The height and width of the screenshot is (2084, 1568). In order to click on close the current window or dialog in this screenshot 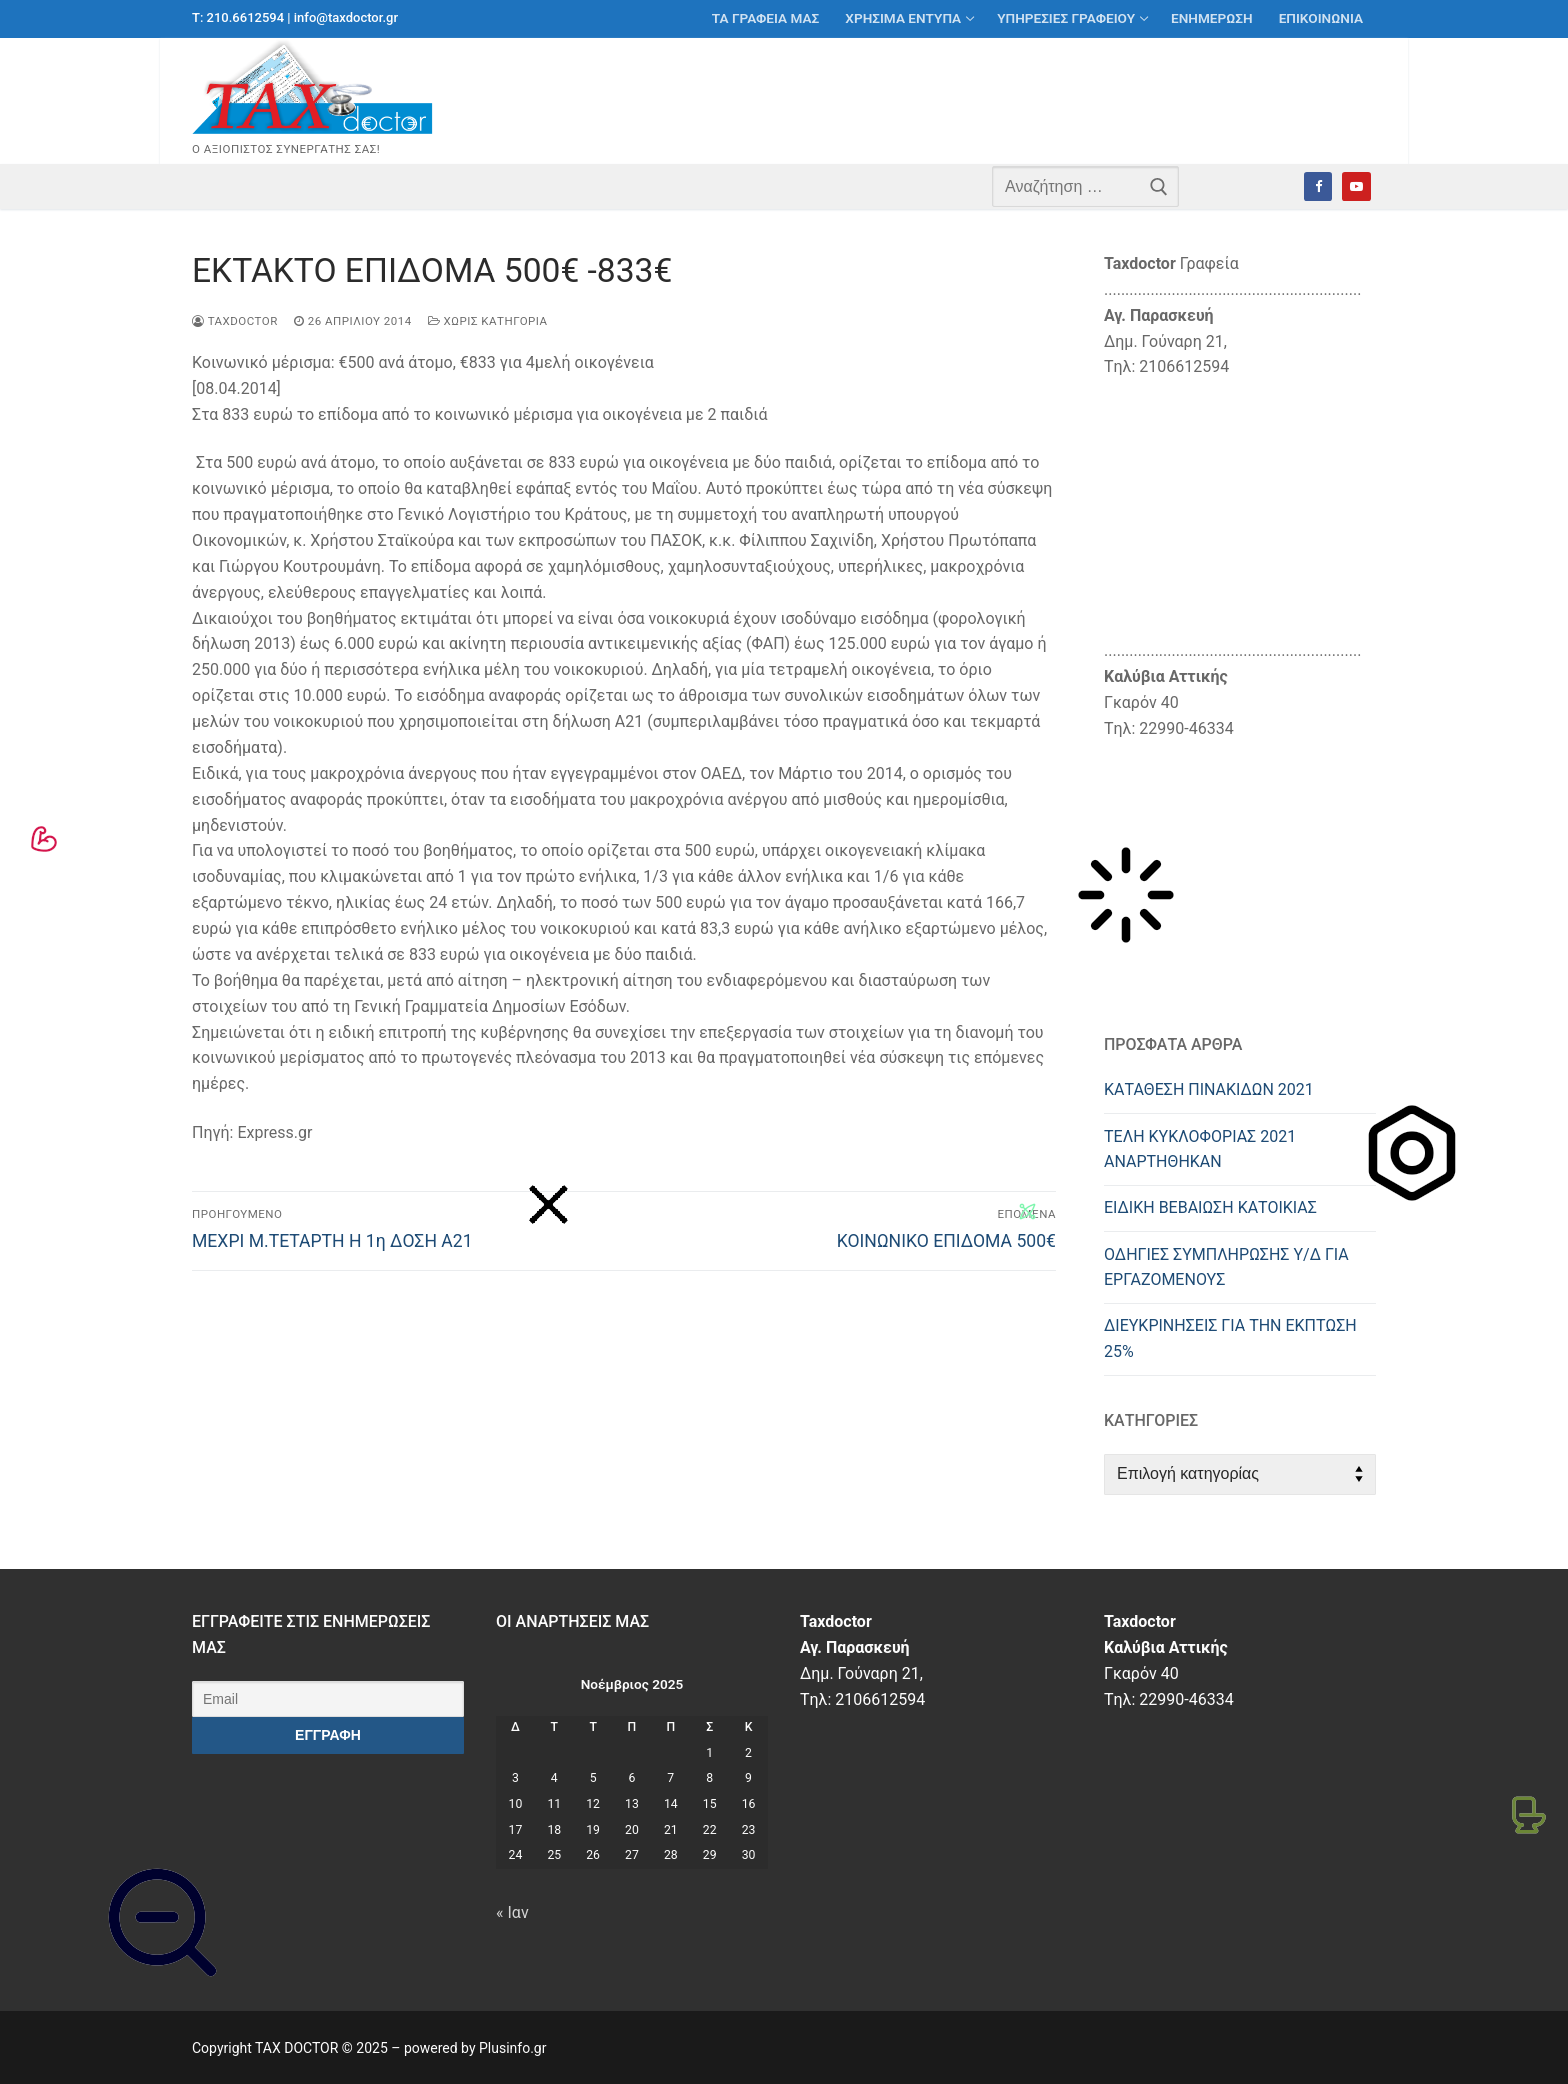, I will do `click(548, 1204)`.